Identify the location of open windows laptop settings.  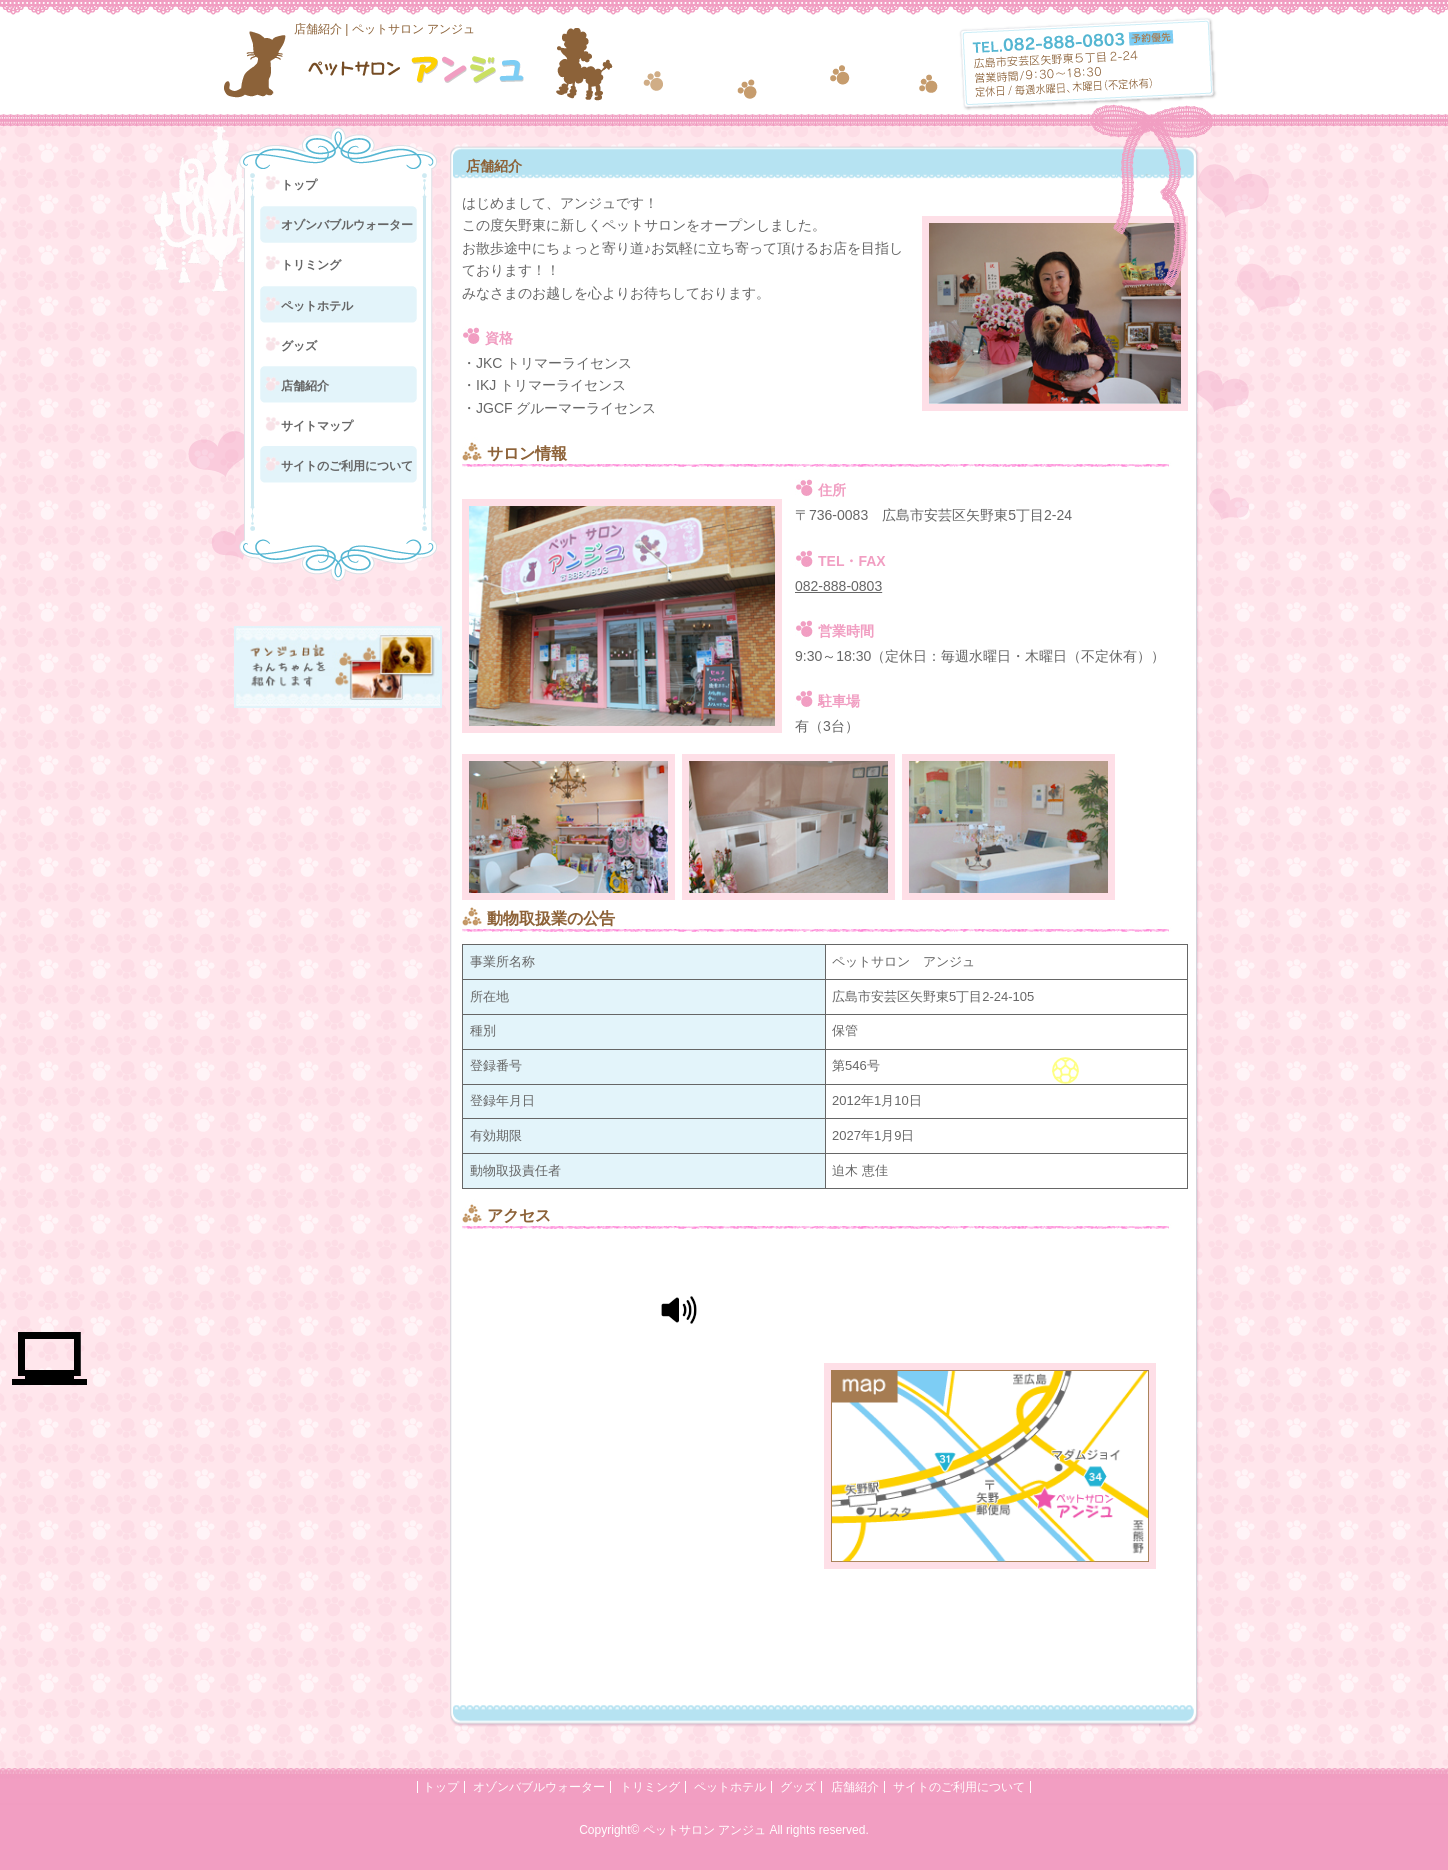
(49, 1360).